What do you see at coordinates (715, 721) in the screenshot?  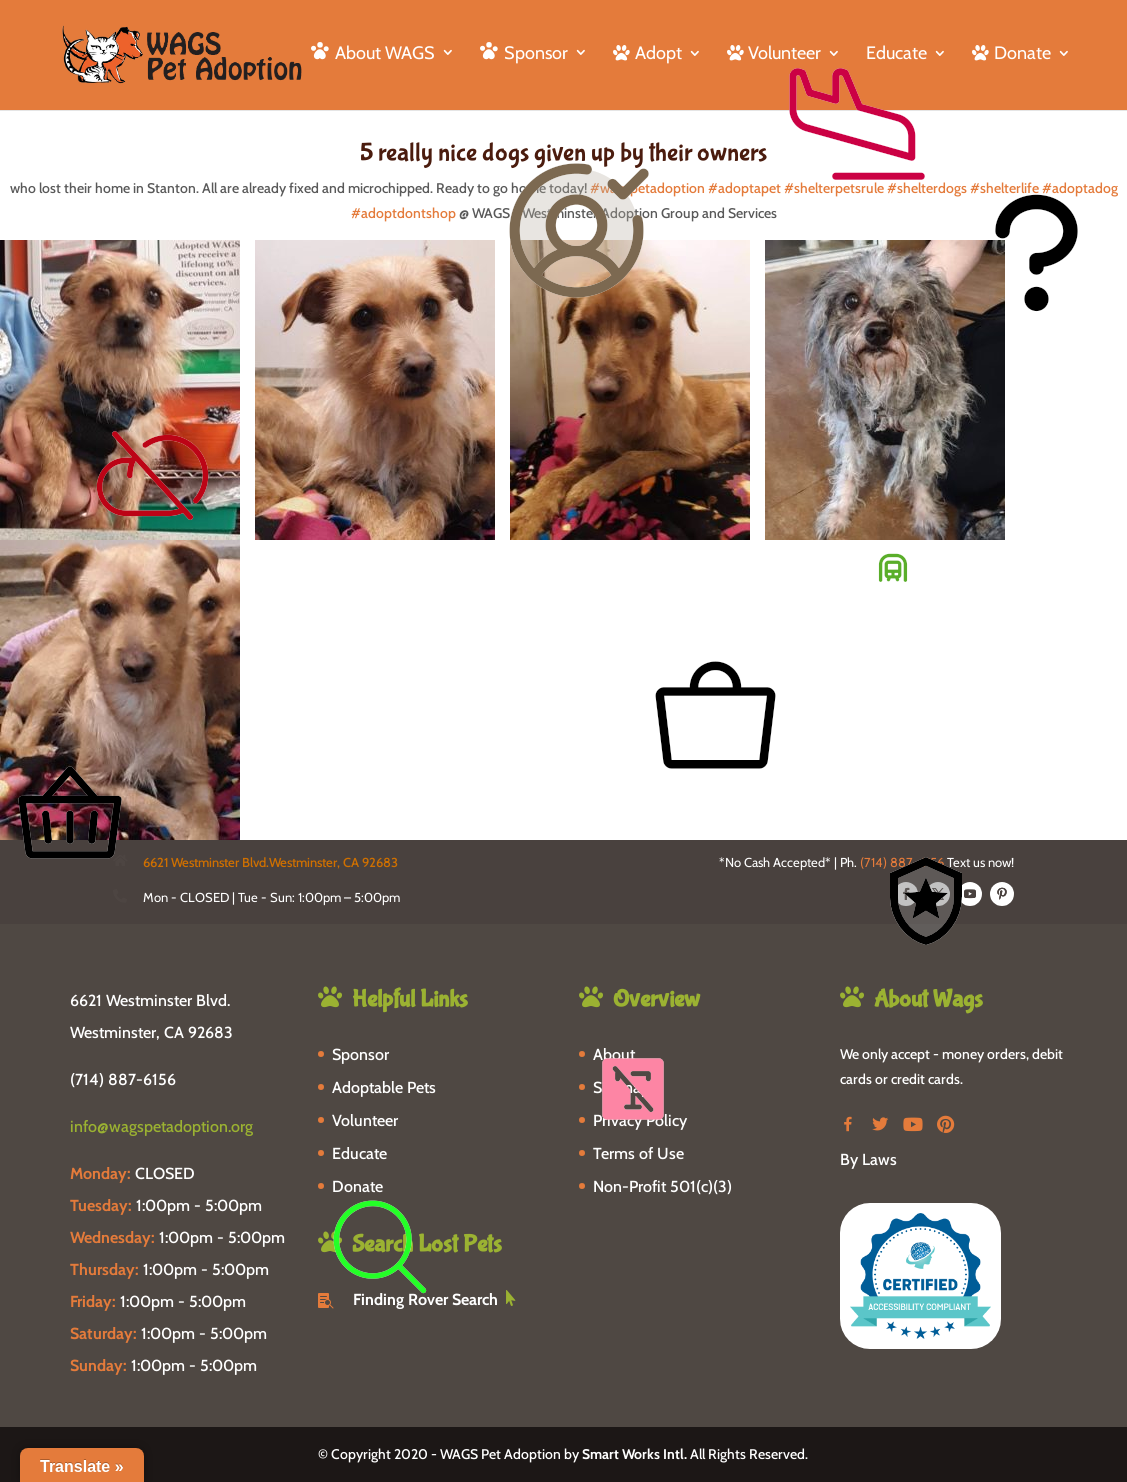 I see `view your shopping bag` at bounding box center [715, 721].